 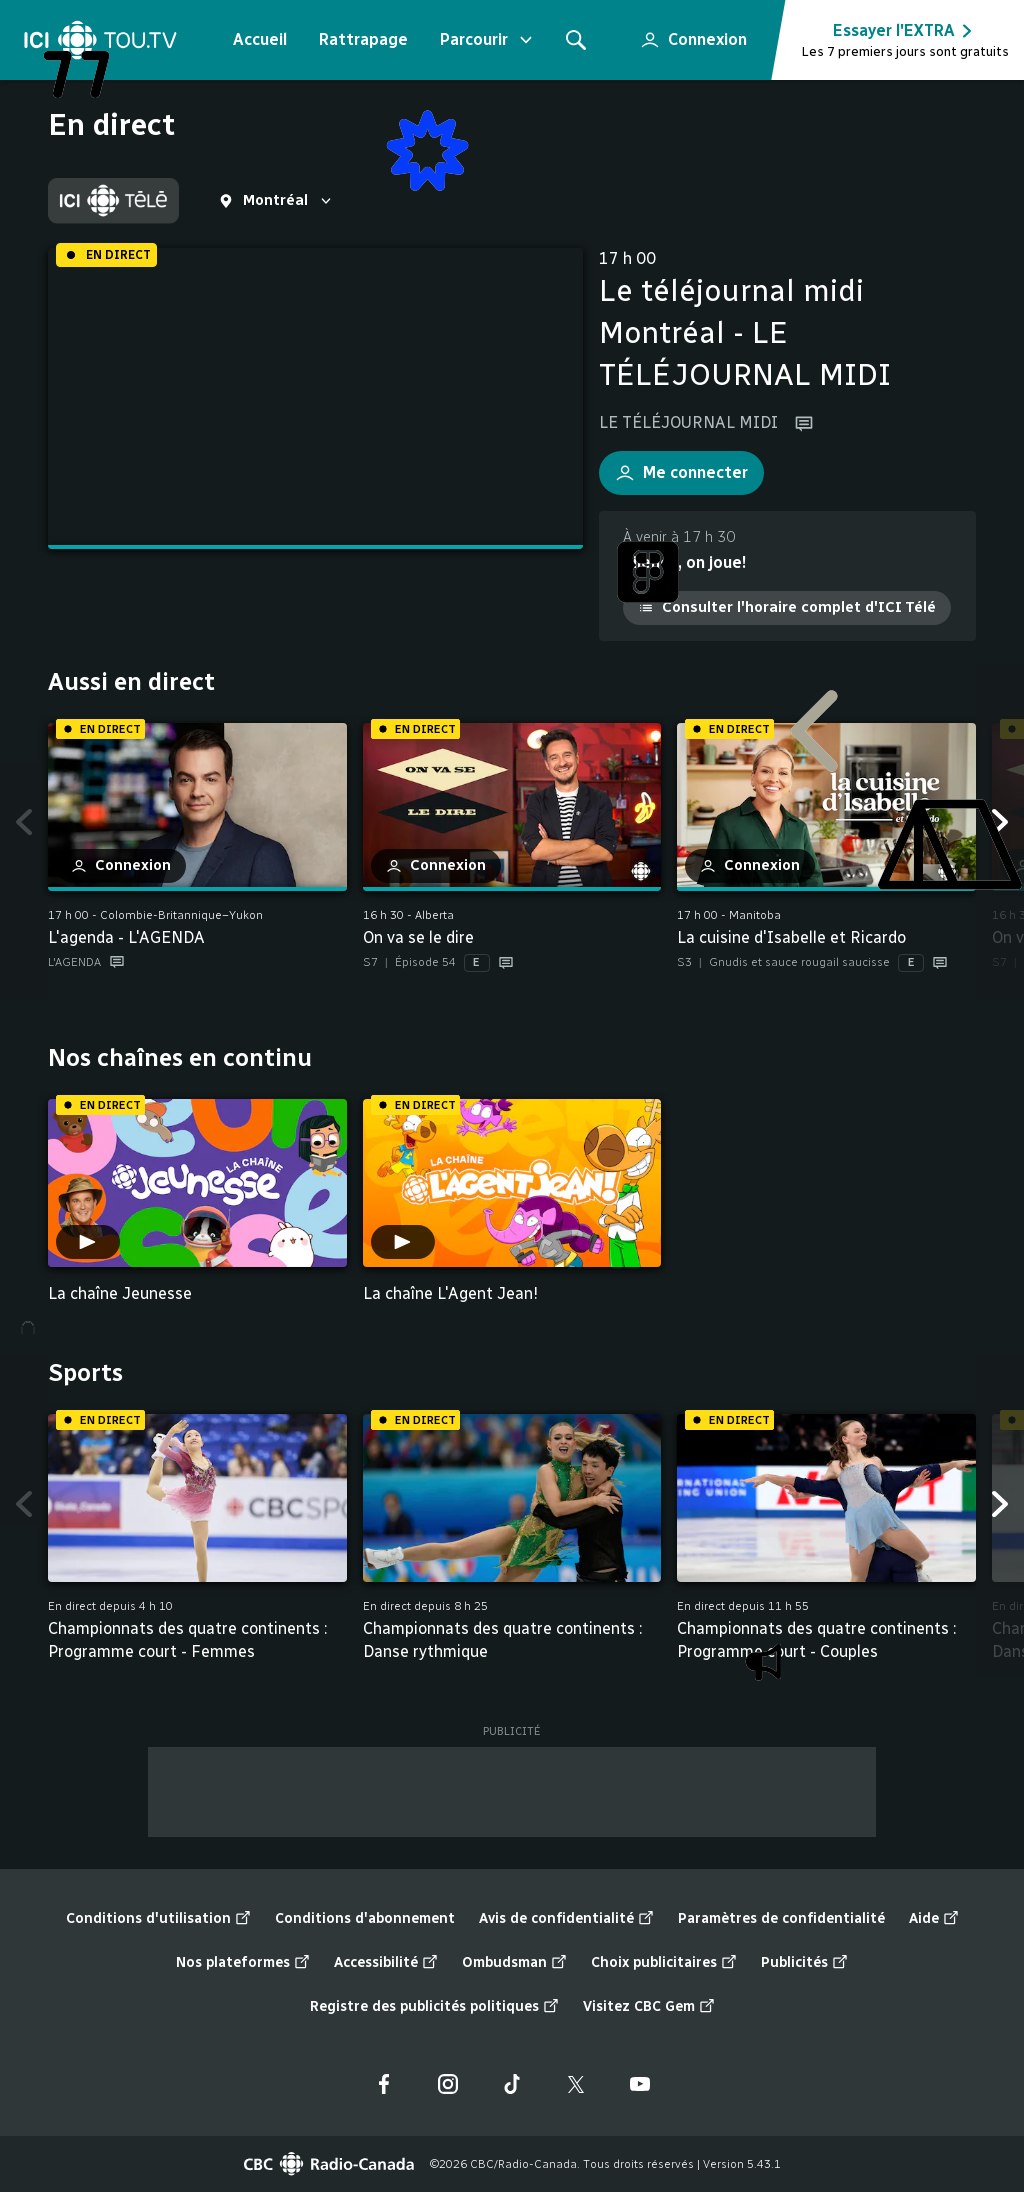 I want to click on open Figma design app, so click(x=648, y=572).